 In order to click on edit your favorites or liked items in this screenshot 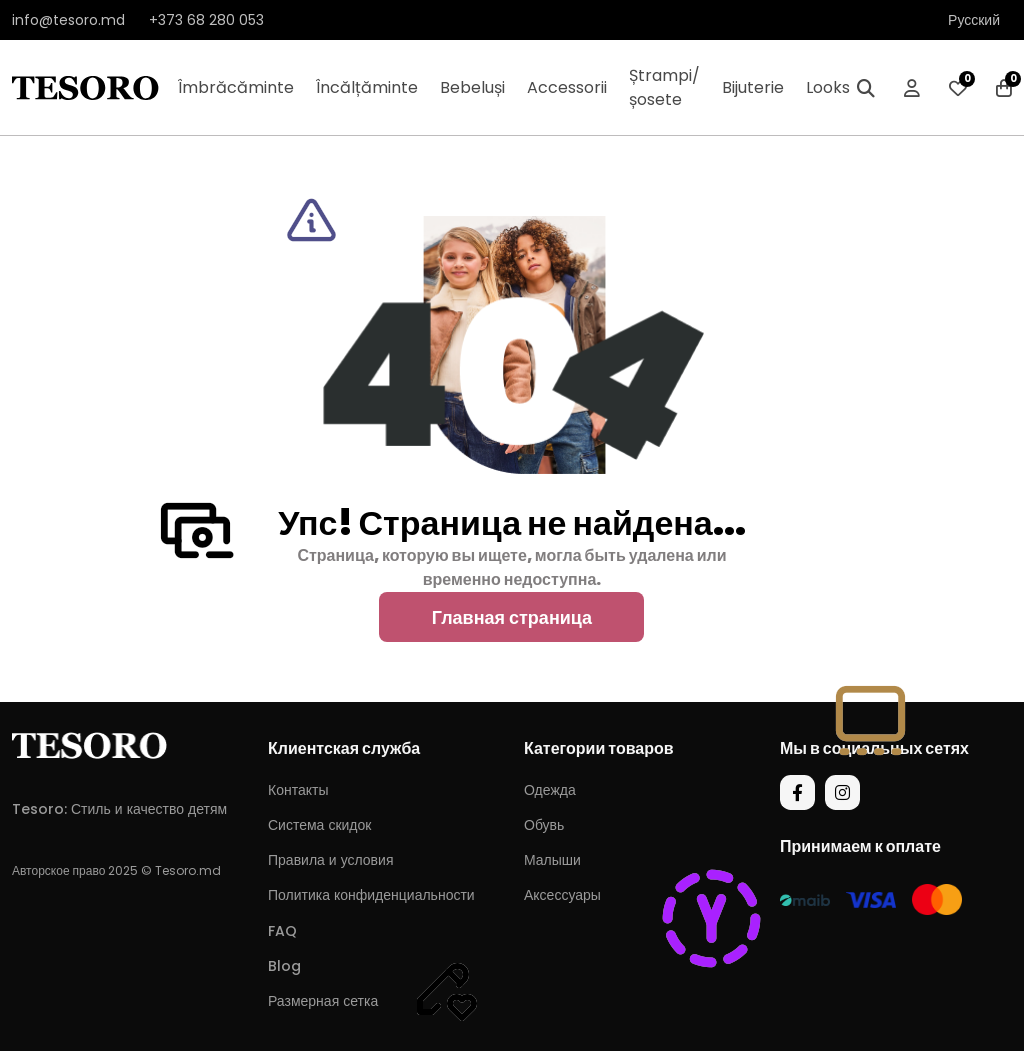, I will do `click(444, 988)`.